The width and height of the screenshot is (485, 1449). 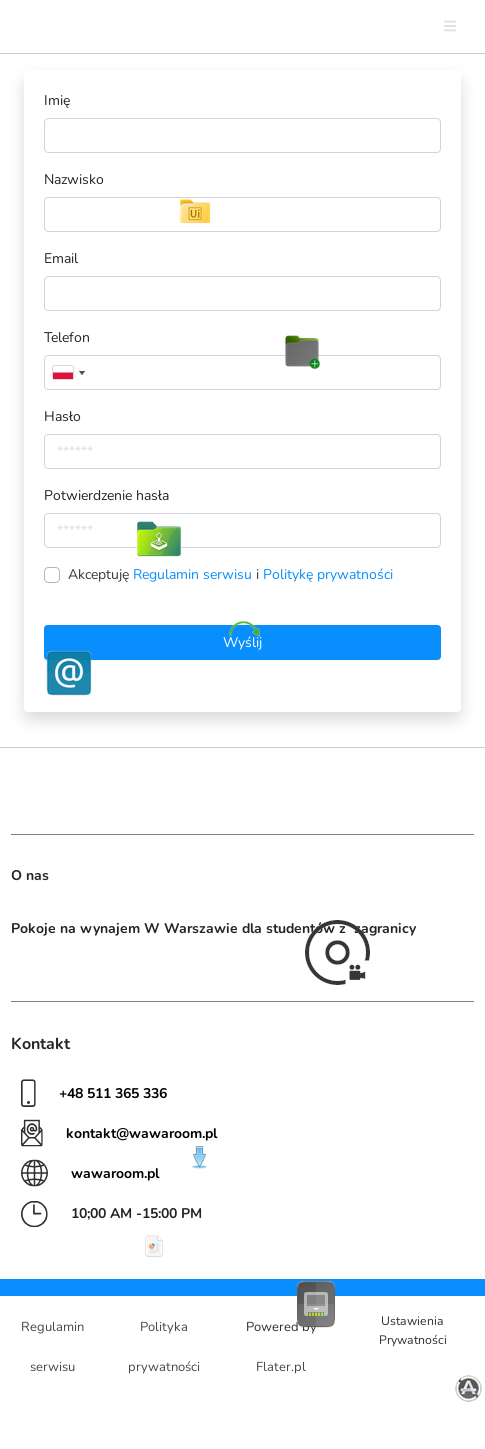 I want to click on open a presentation file, so click(x=154, y=1246).